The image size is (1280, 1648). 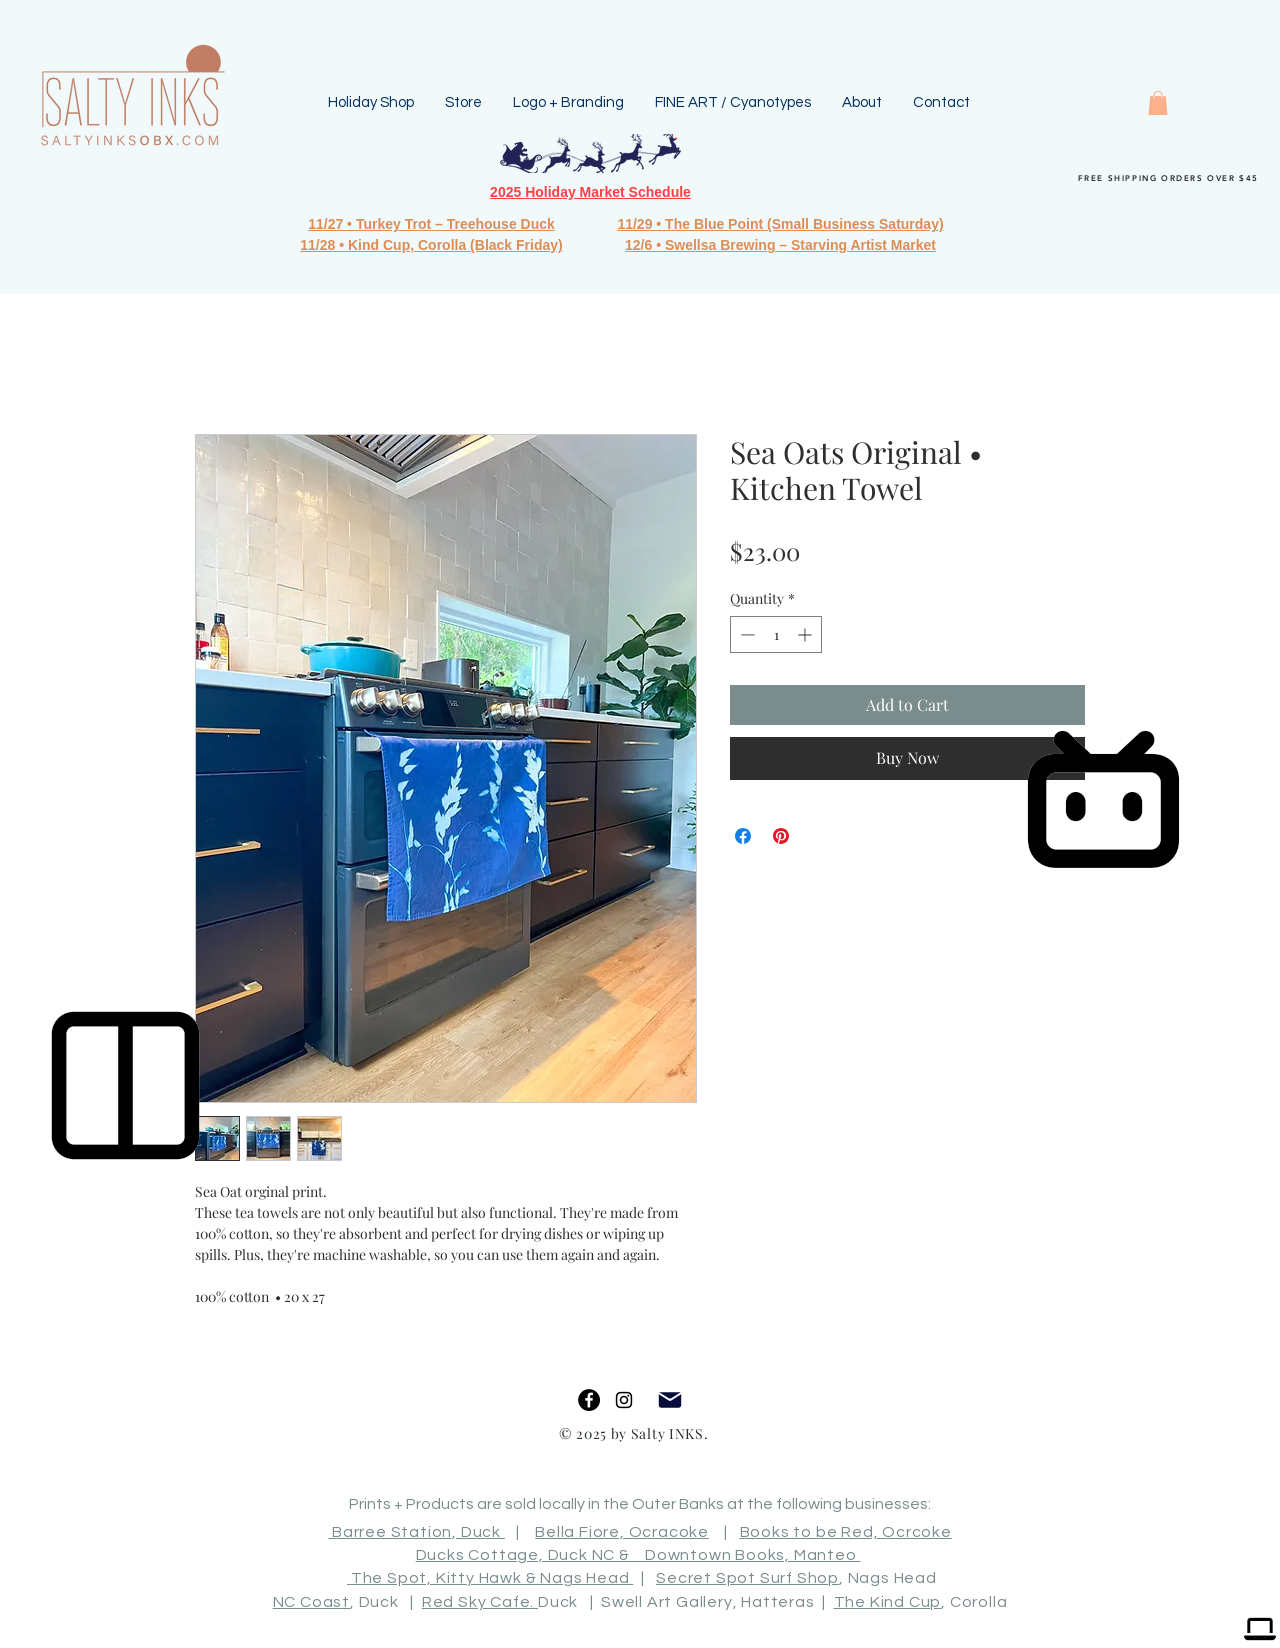 What do you see at coordinates (1103, 806) in the screenshot?
I see `open bilibili app` at bounding box center [1103, 806].